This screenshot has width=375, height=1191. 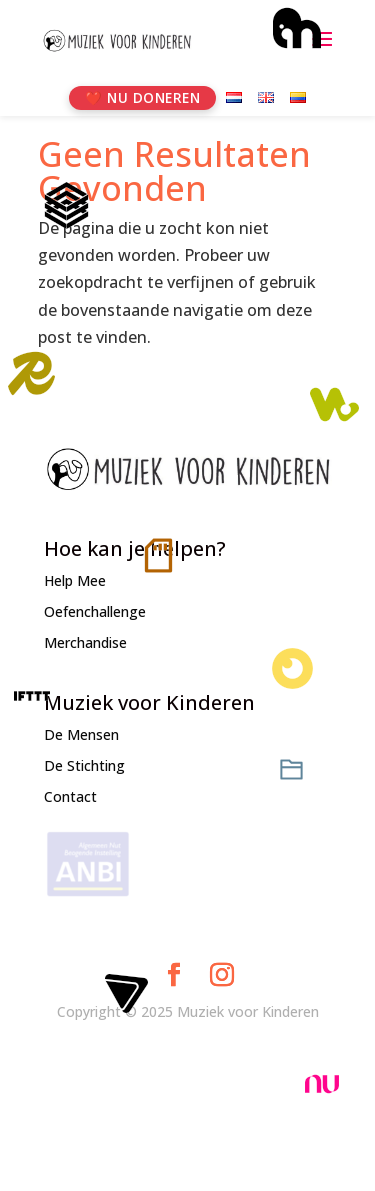 I want to click on migadu email hosting service logo, so click(x=297, y=28).